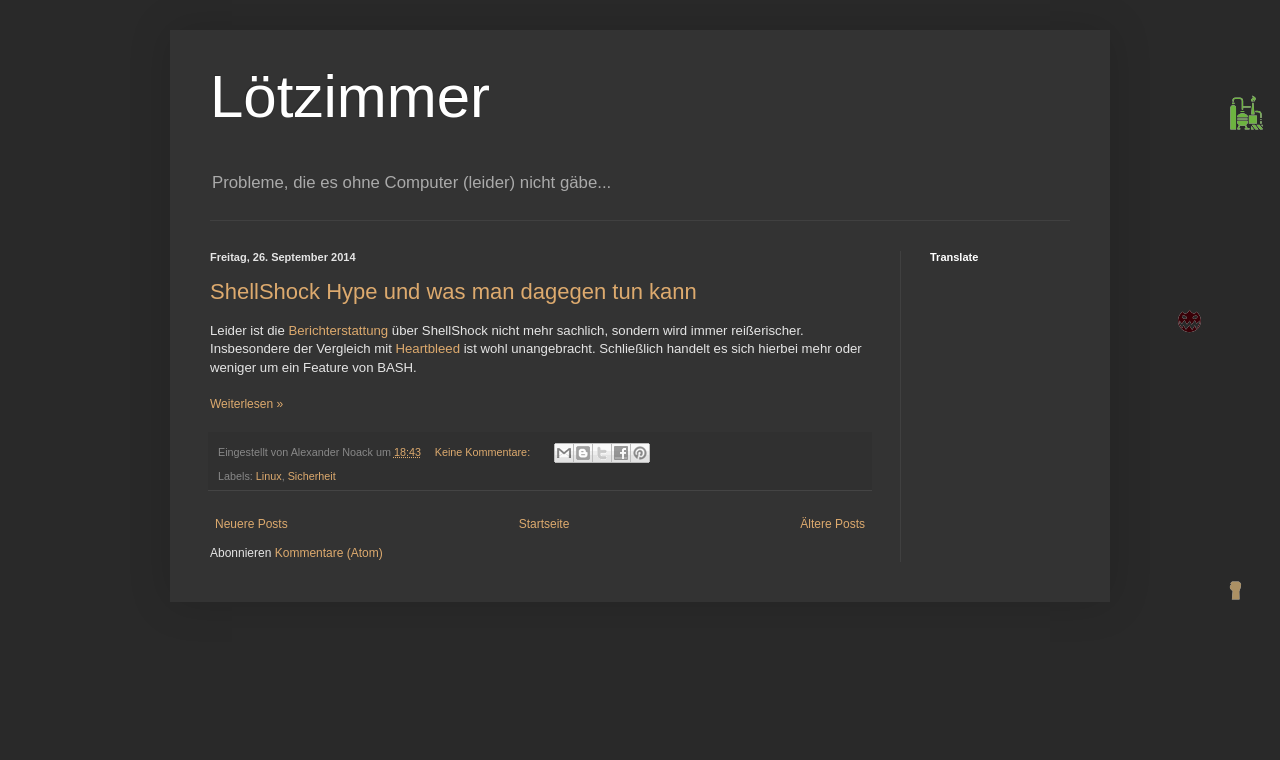 The width and height of the screenshot is (1280, 760). What do you see at coordinates (1246, 112) in the screenshot?
I see `access refinery or processing facility in game` at bounding box center [1246, 112].